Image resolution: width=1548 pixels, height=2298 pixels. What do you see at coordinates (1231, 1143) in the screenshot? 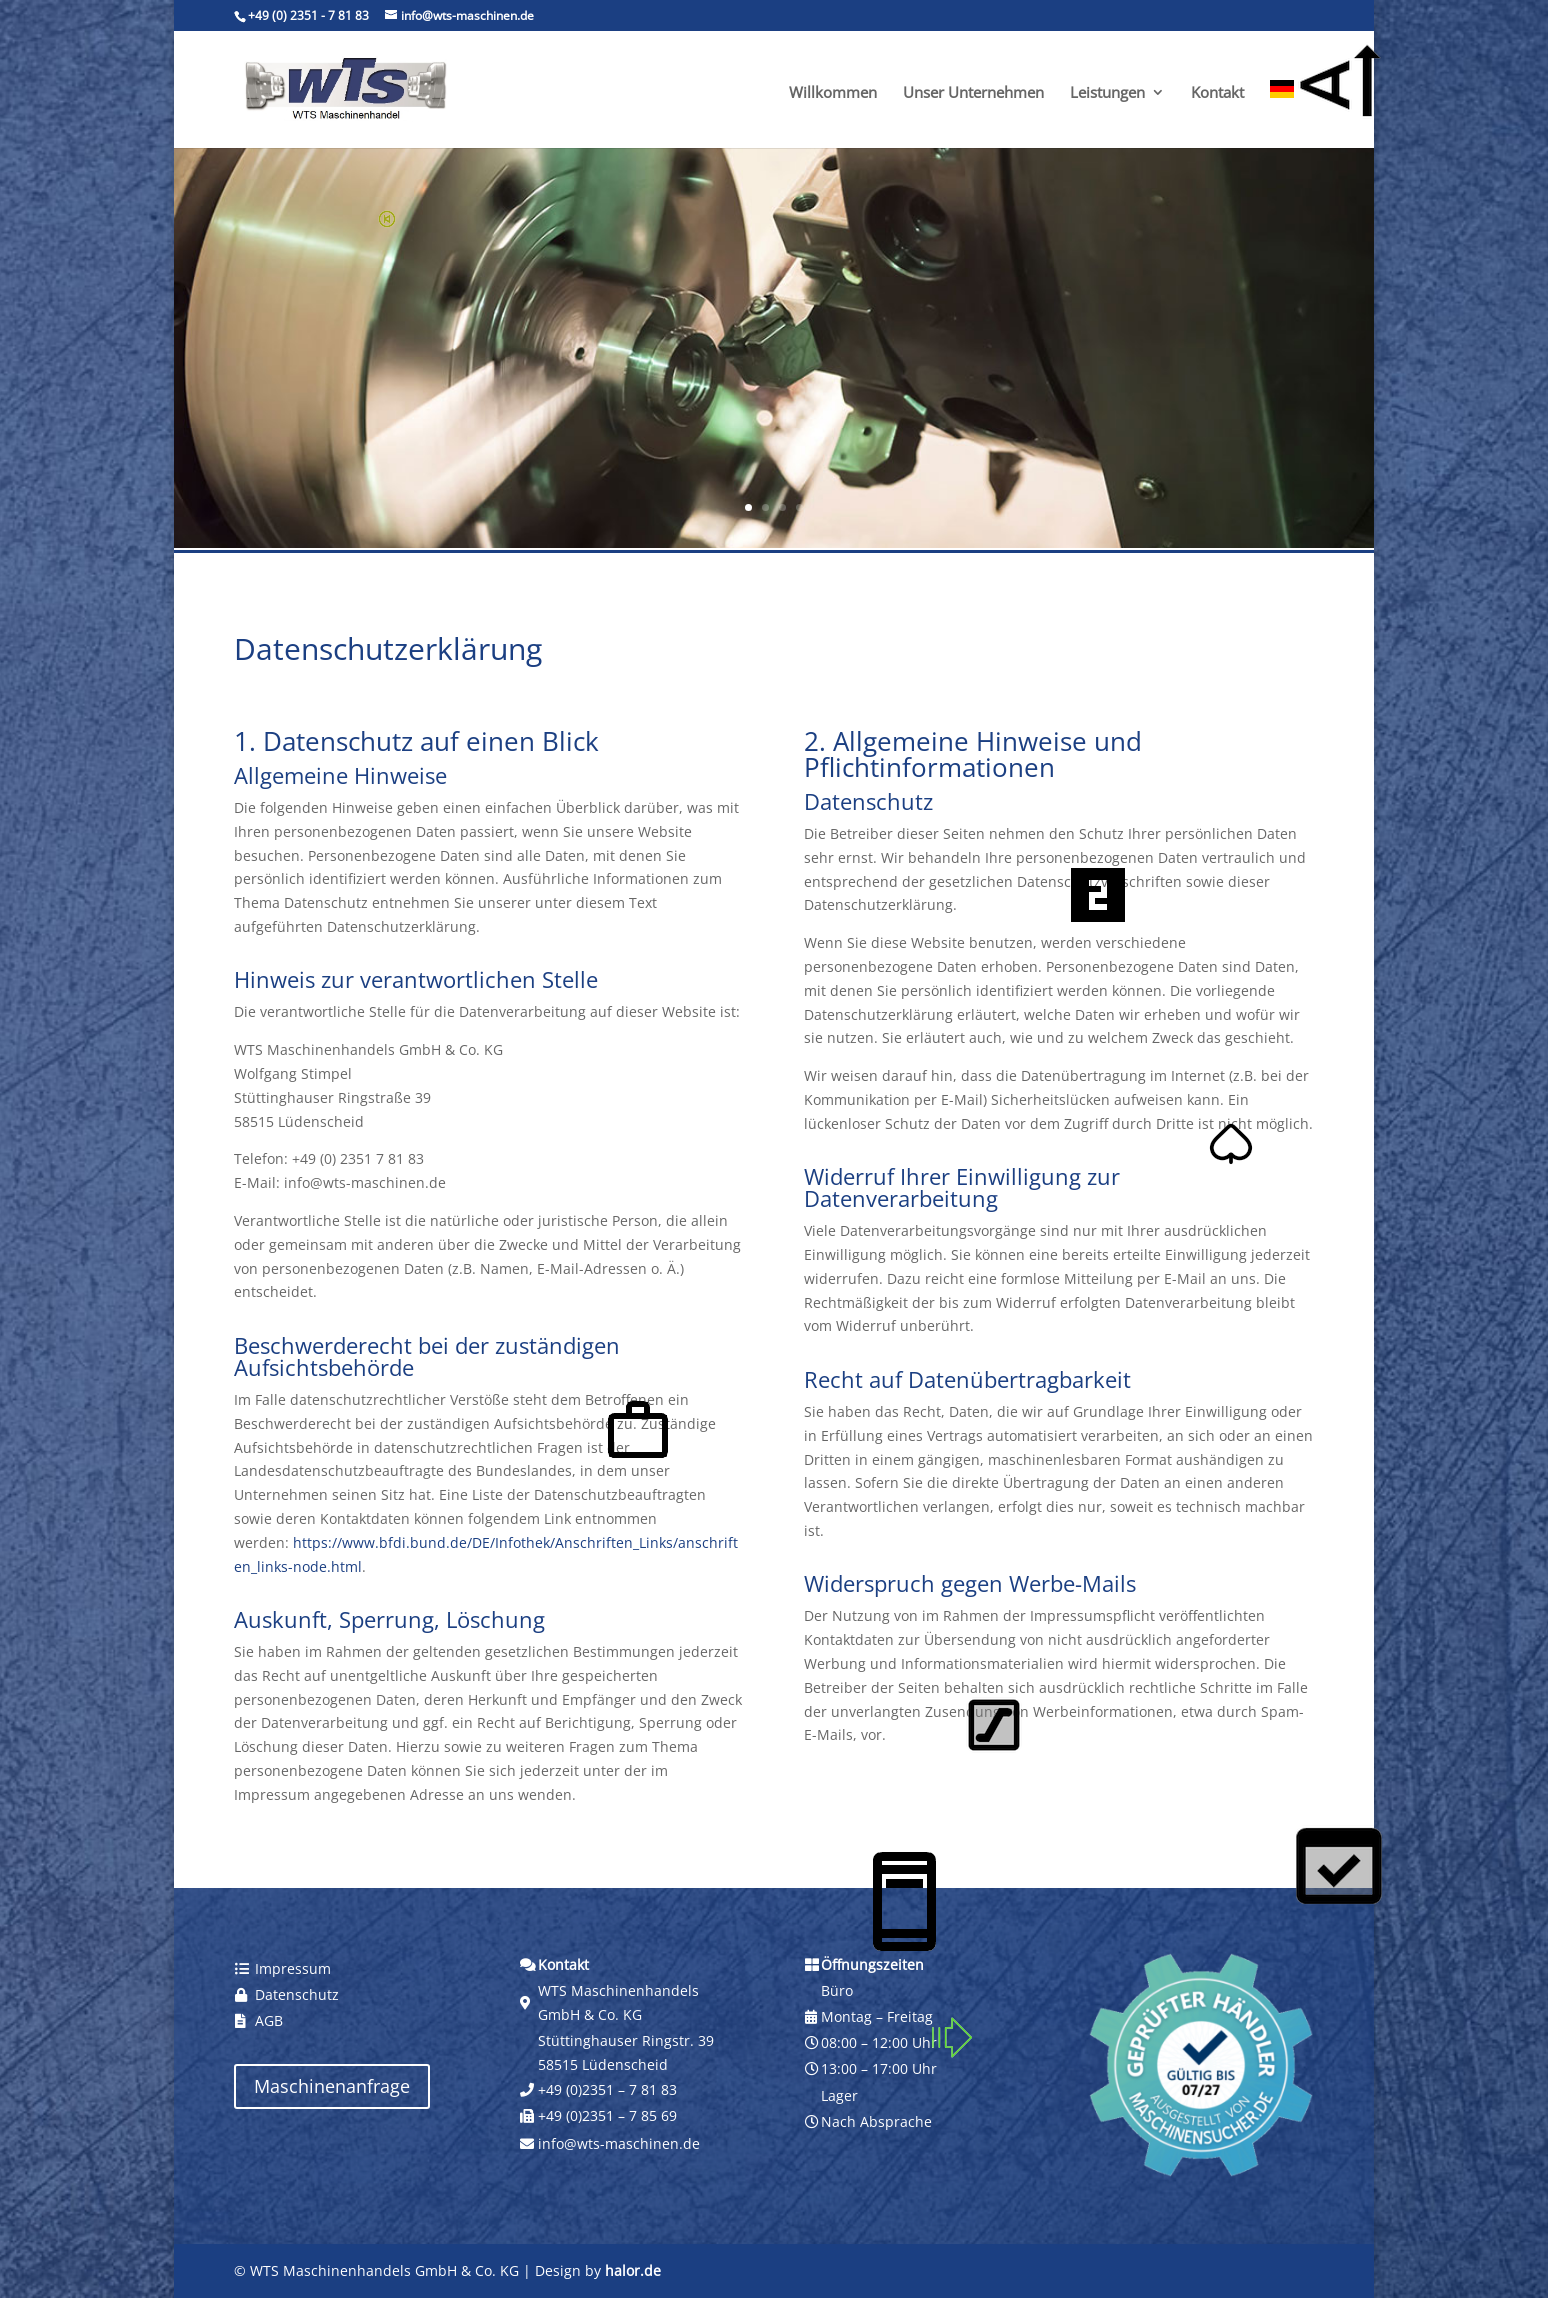
I see `spade suit symbol for card games` at bounding box center [1231, 1143].